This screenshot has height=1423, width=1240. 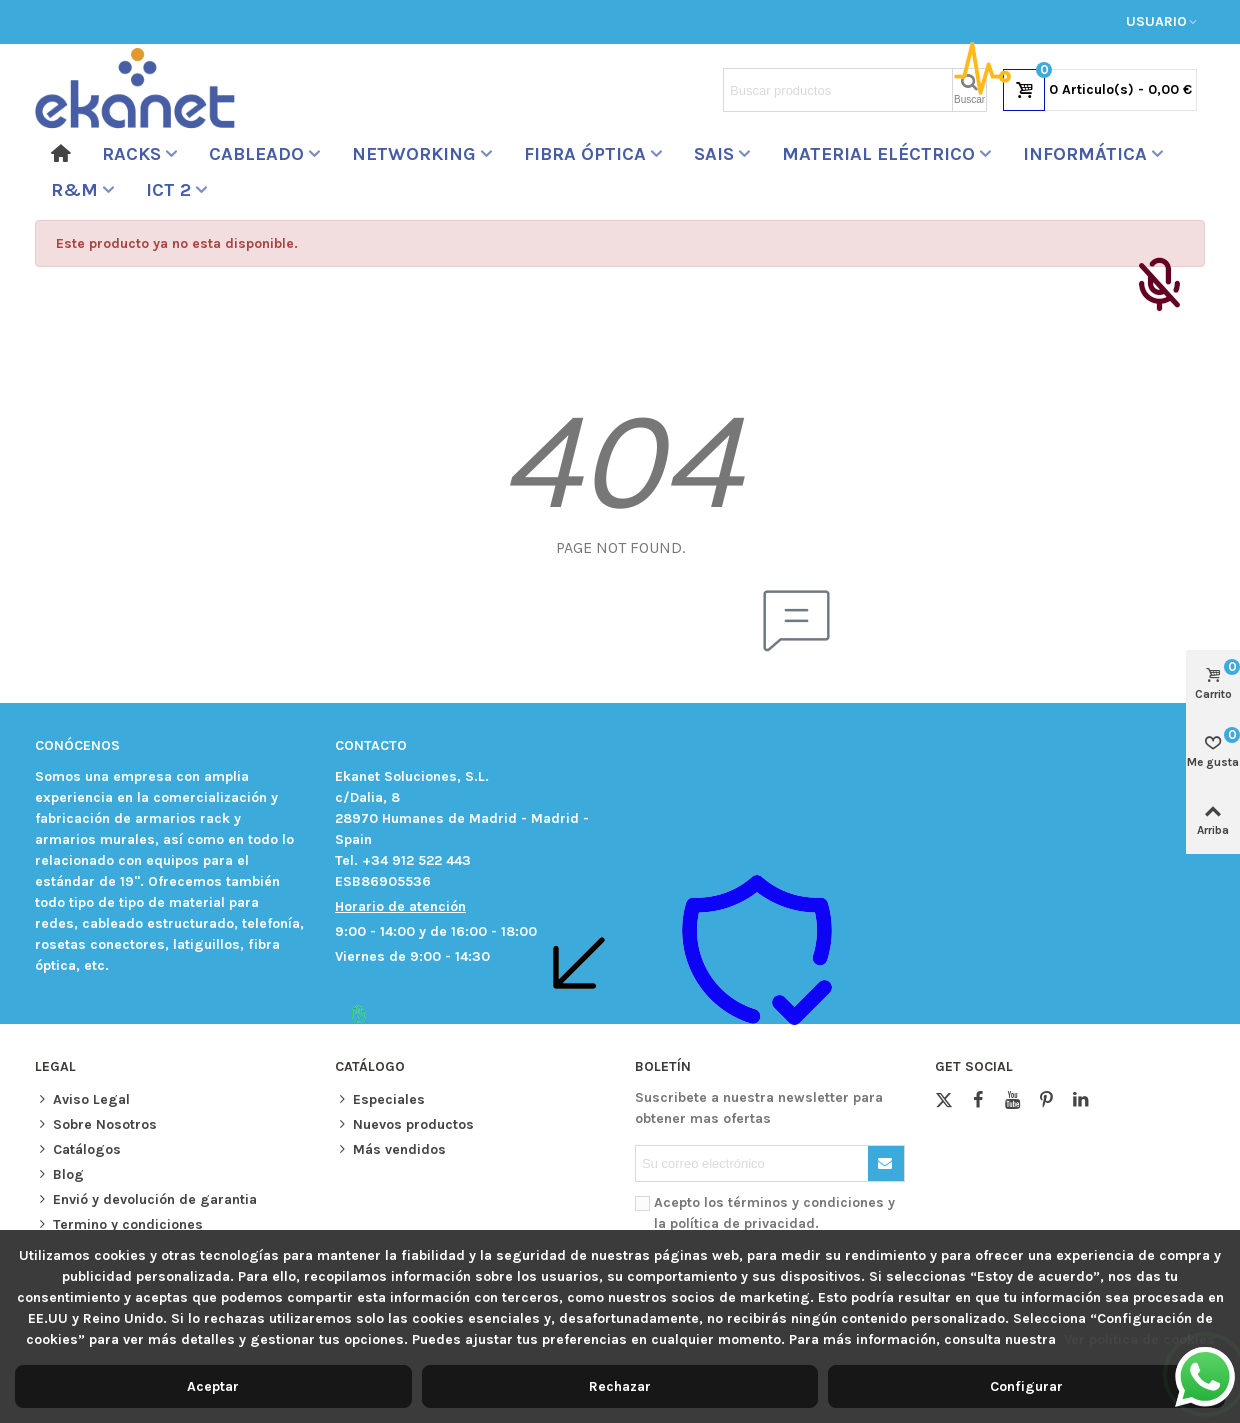 What do you see at coordinates (757, 950) in the screenshot?
I see `indicates verified or secure status` at bounding box center [757, 950].